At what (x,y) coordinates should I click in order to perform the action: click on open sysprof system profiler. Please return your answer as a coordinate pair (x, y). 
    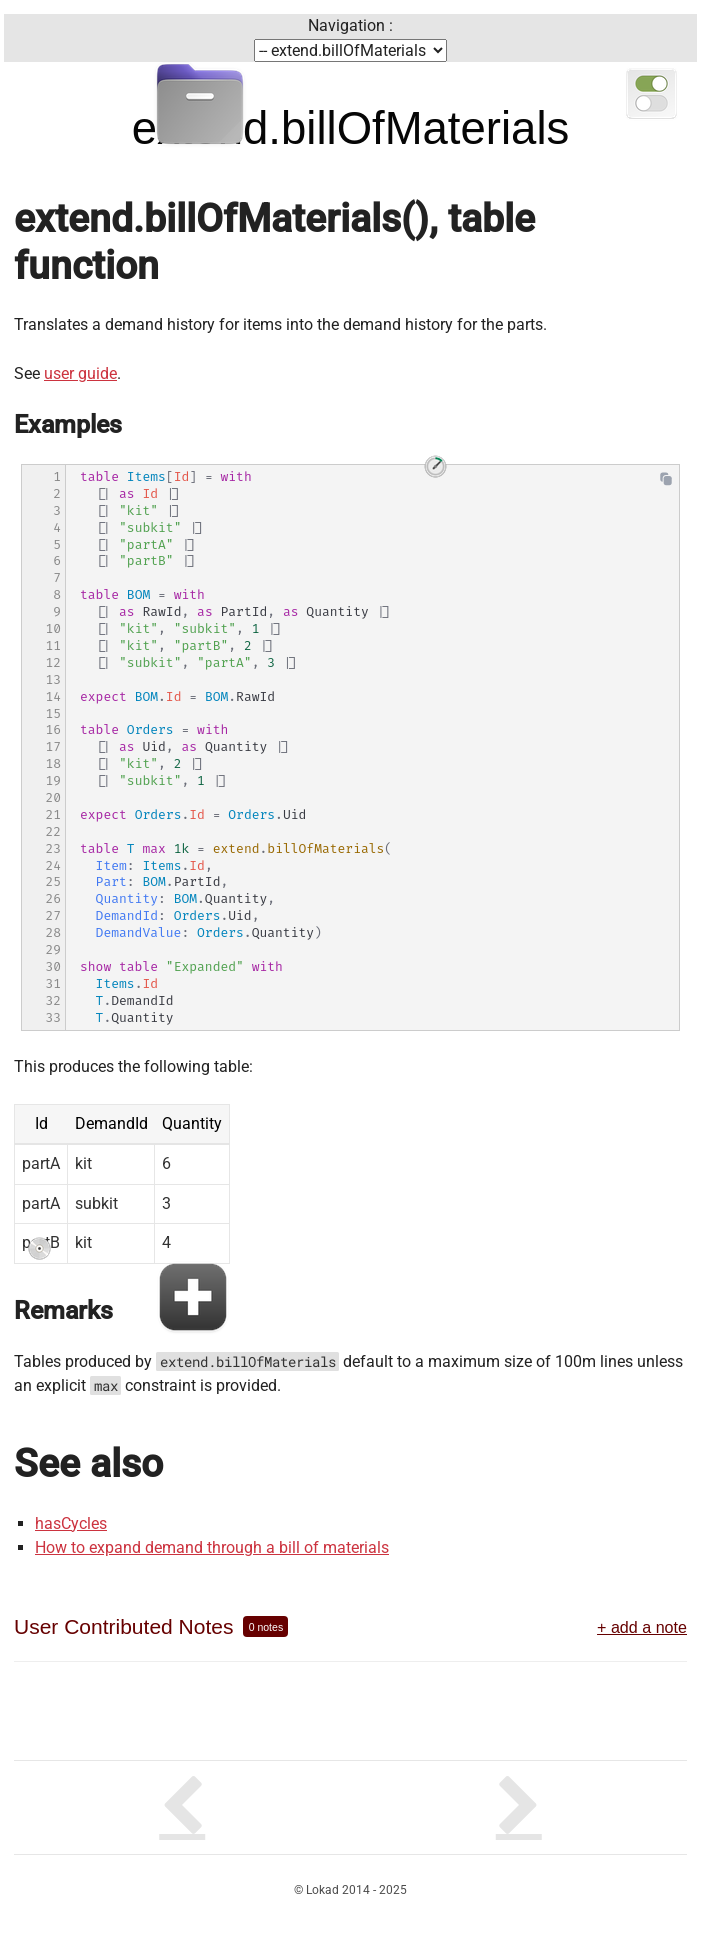
    Looking at the image, I should click on (435, 466).